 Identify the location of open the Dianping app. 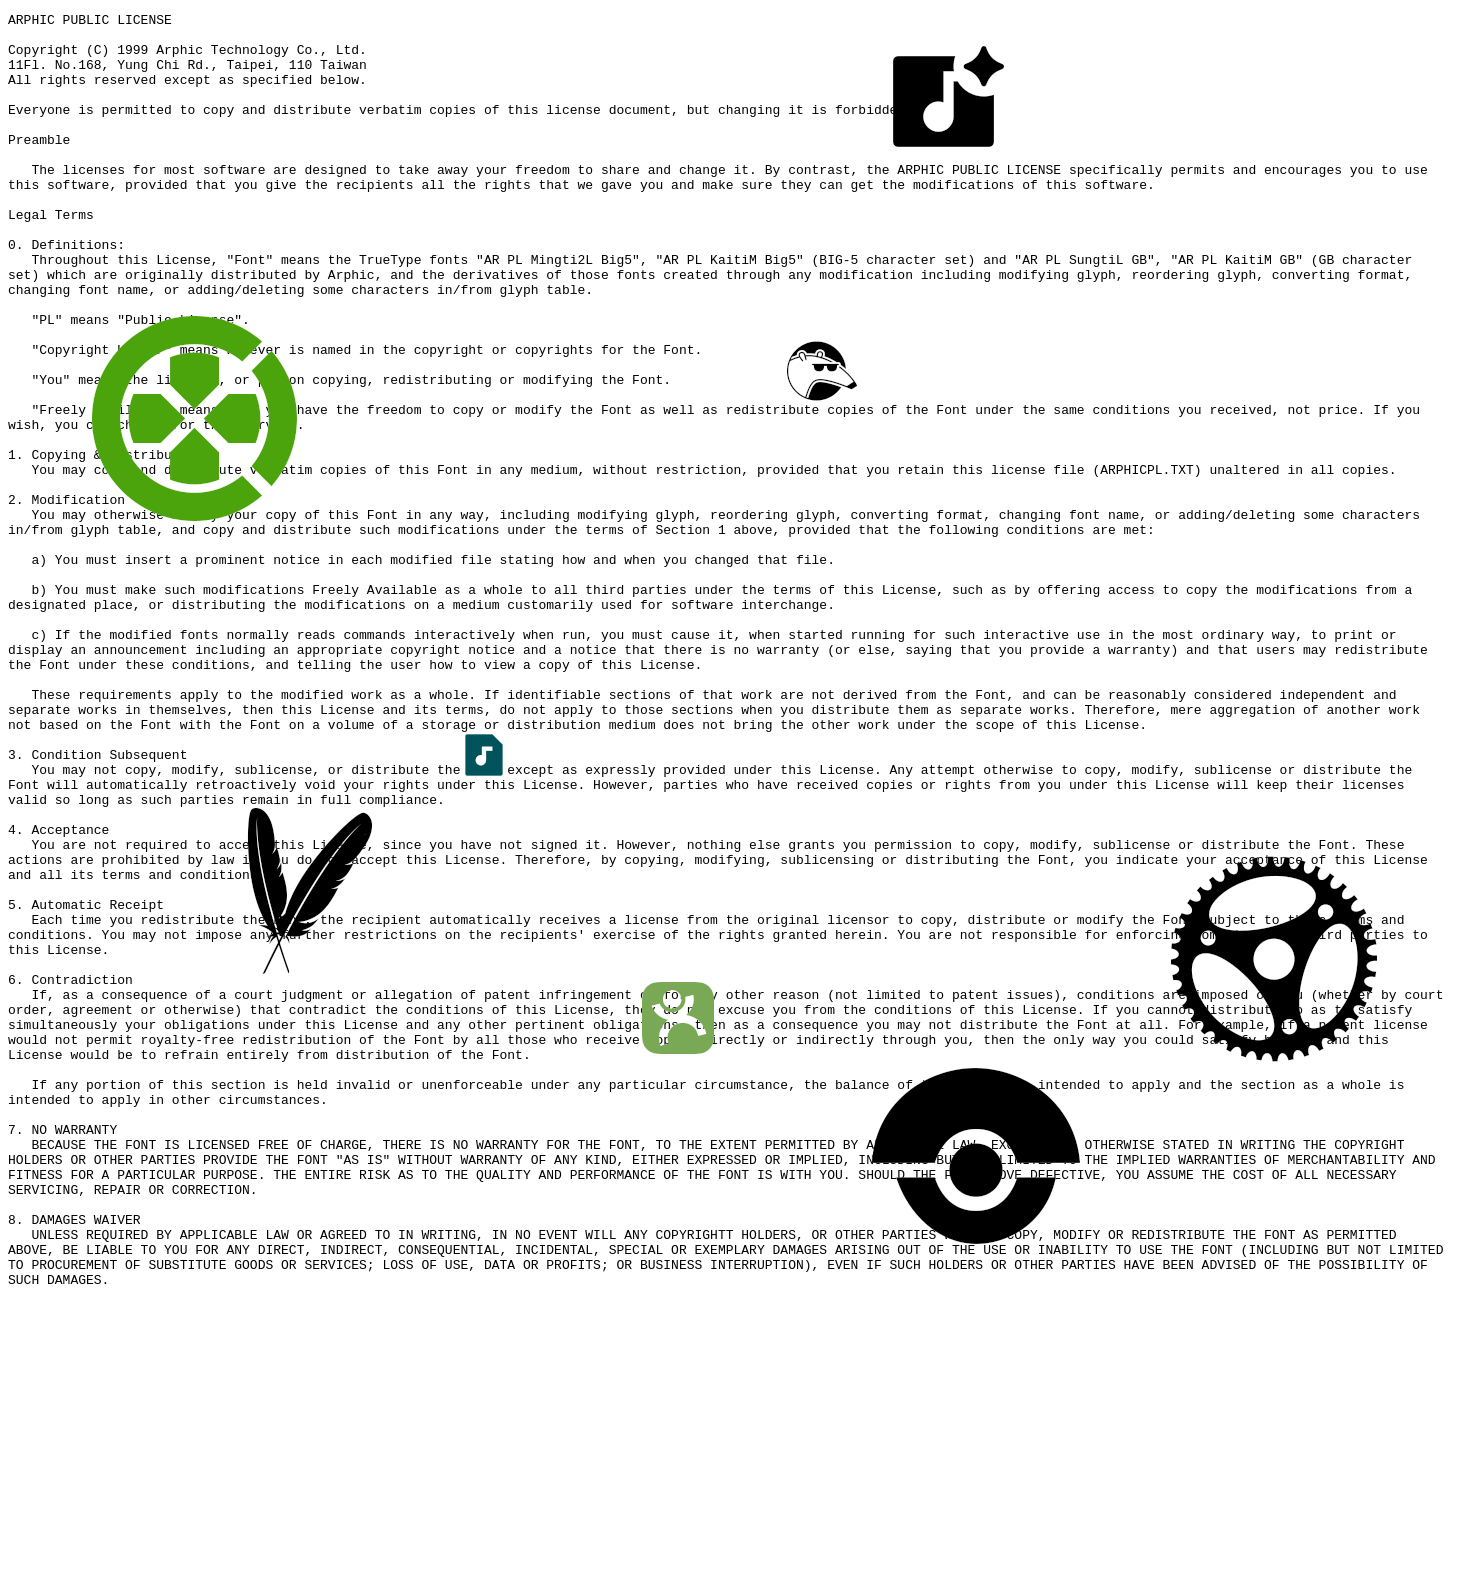
(678, 1018).